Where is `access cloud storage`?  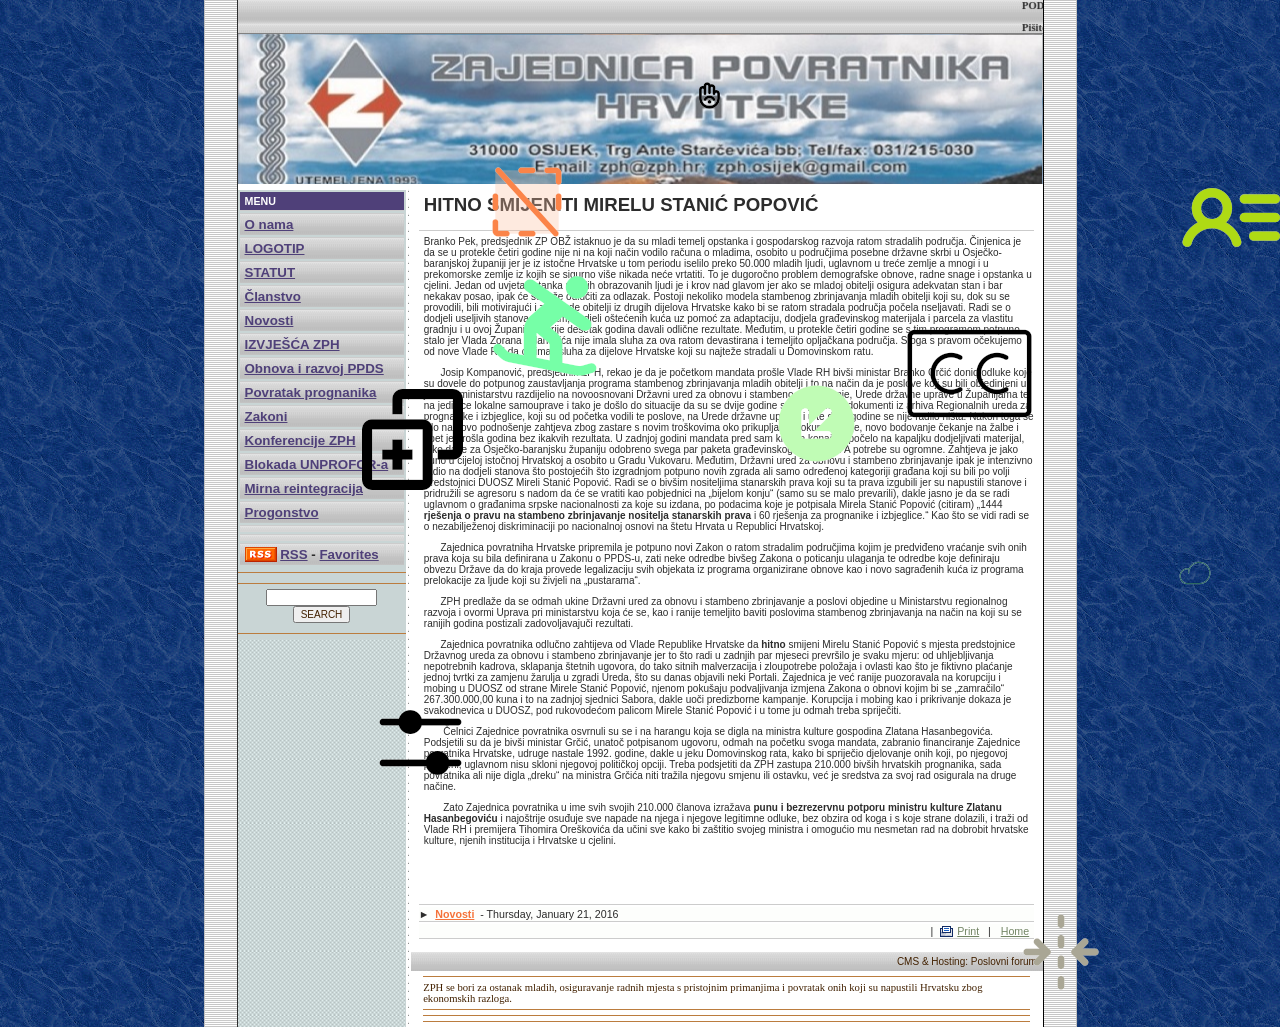 access cloud storage is located at coordinates (1195, 573).